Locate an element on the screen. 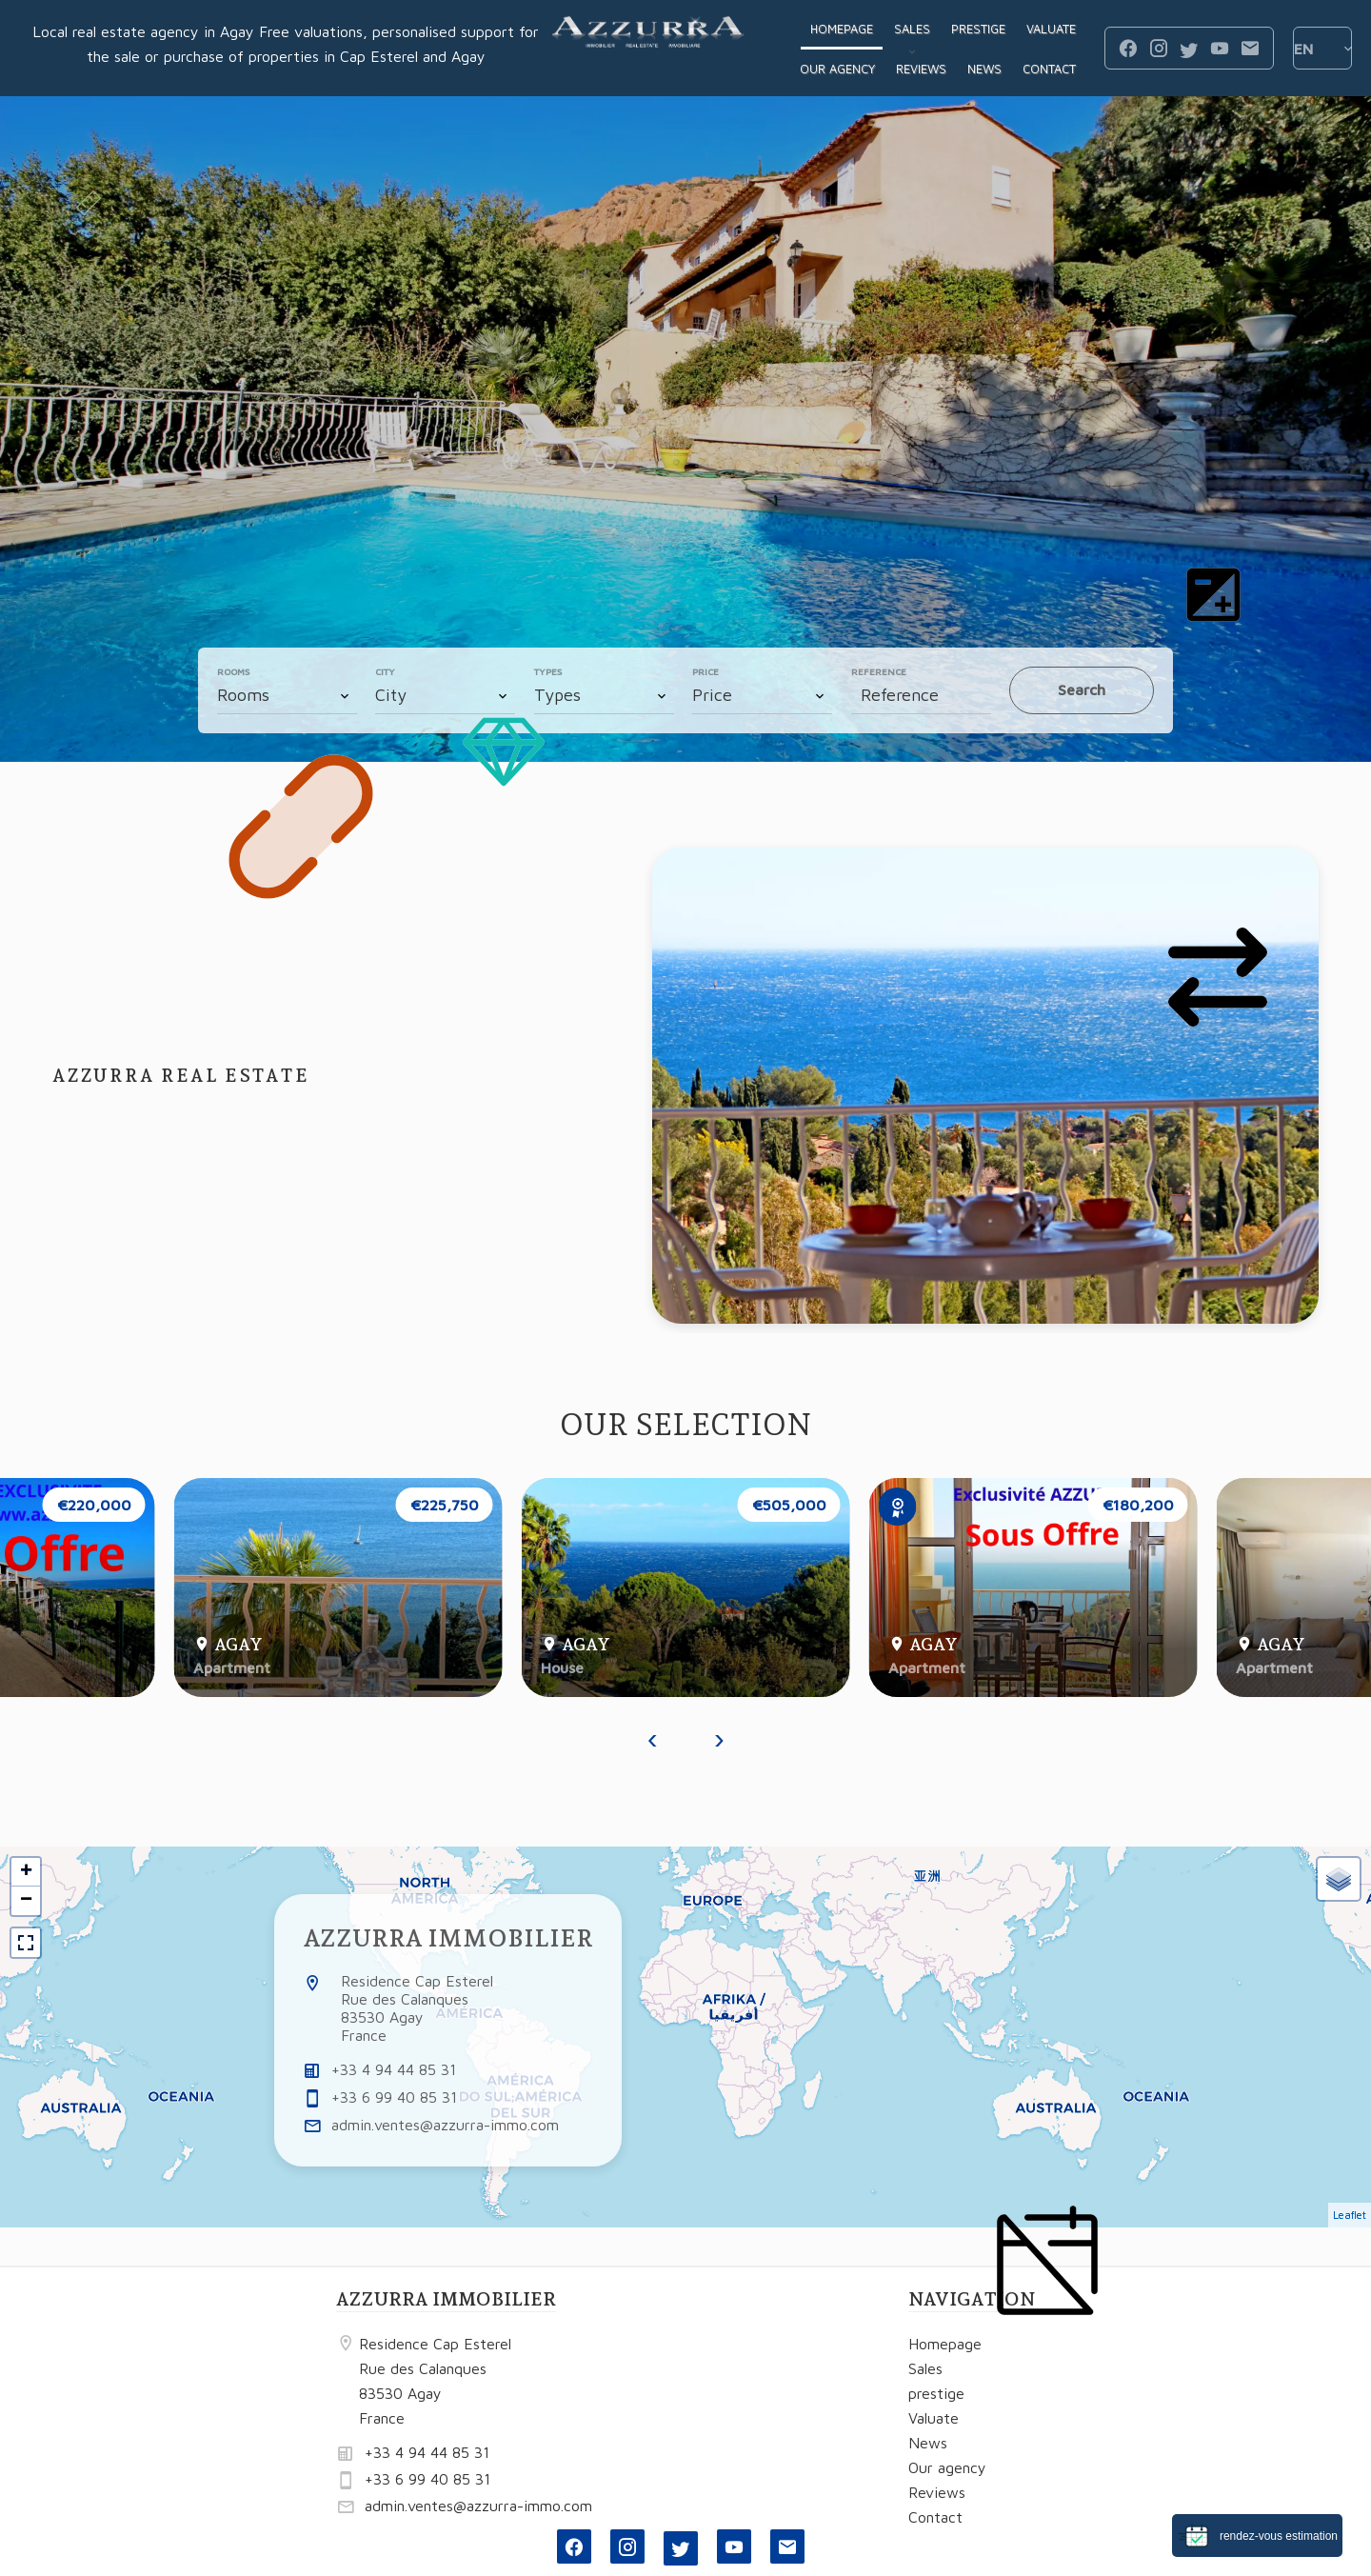 The image size is (1371, 2576). swap or exchange items is located at coordinates (1218, 977).